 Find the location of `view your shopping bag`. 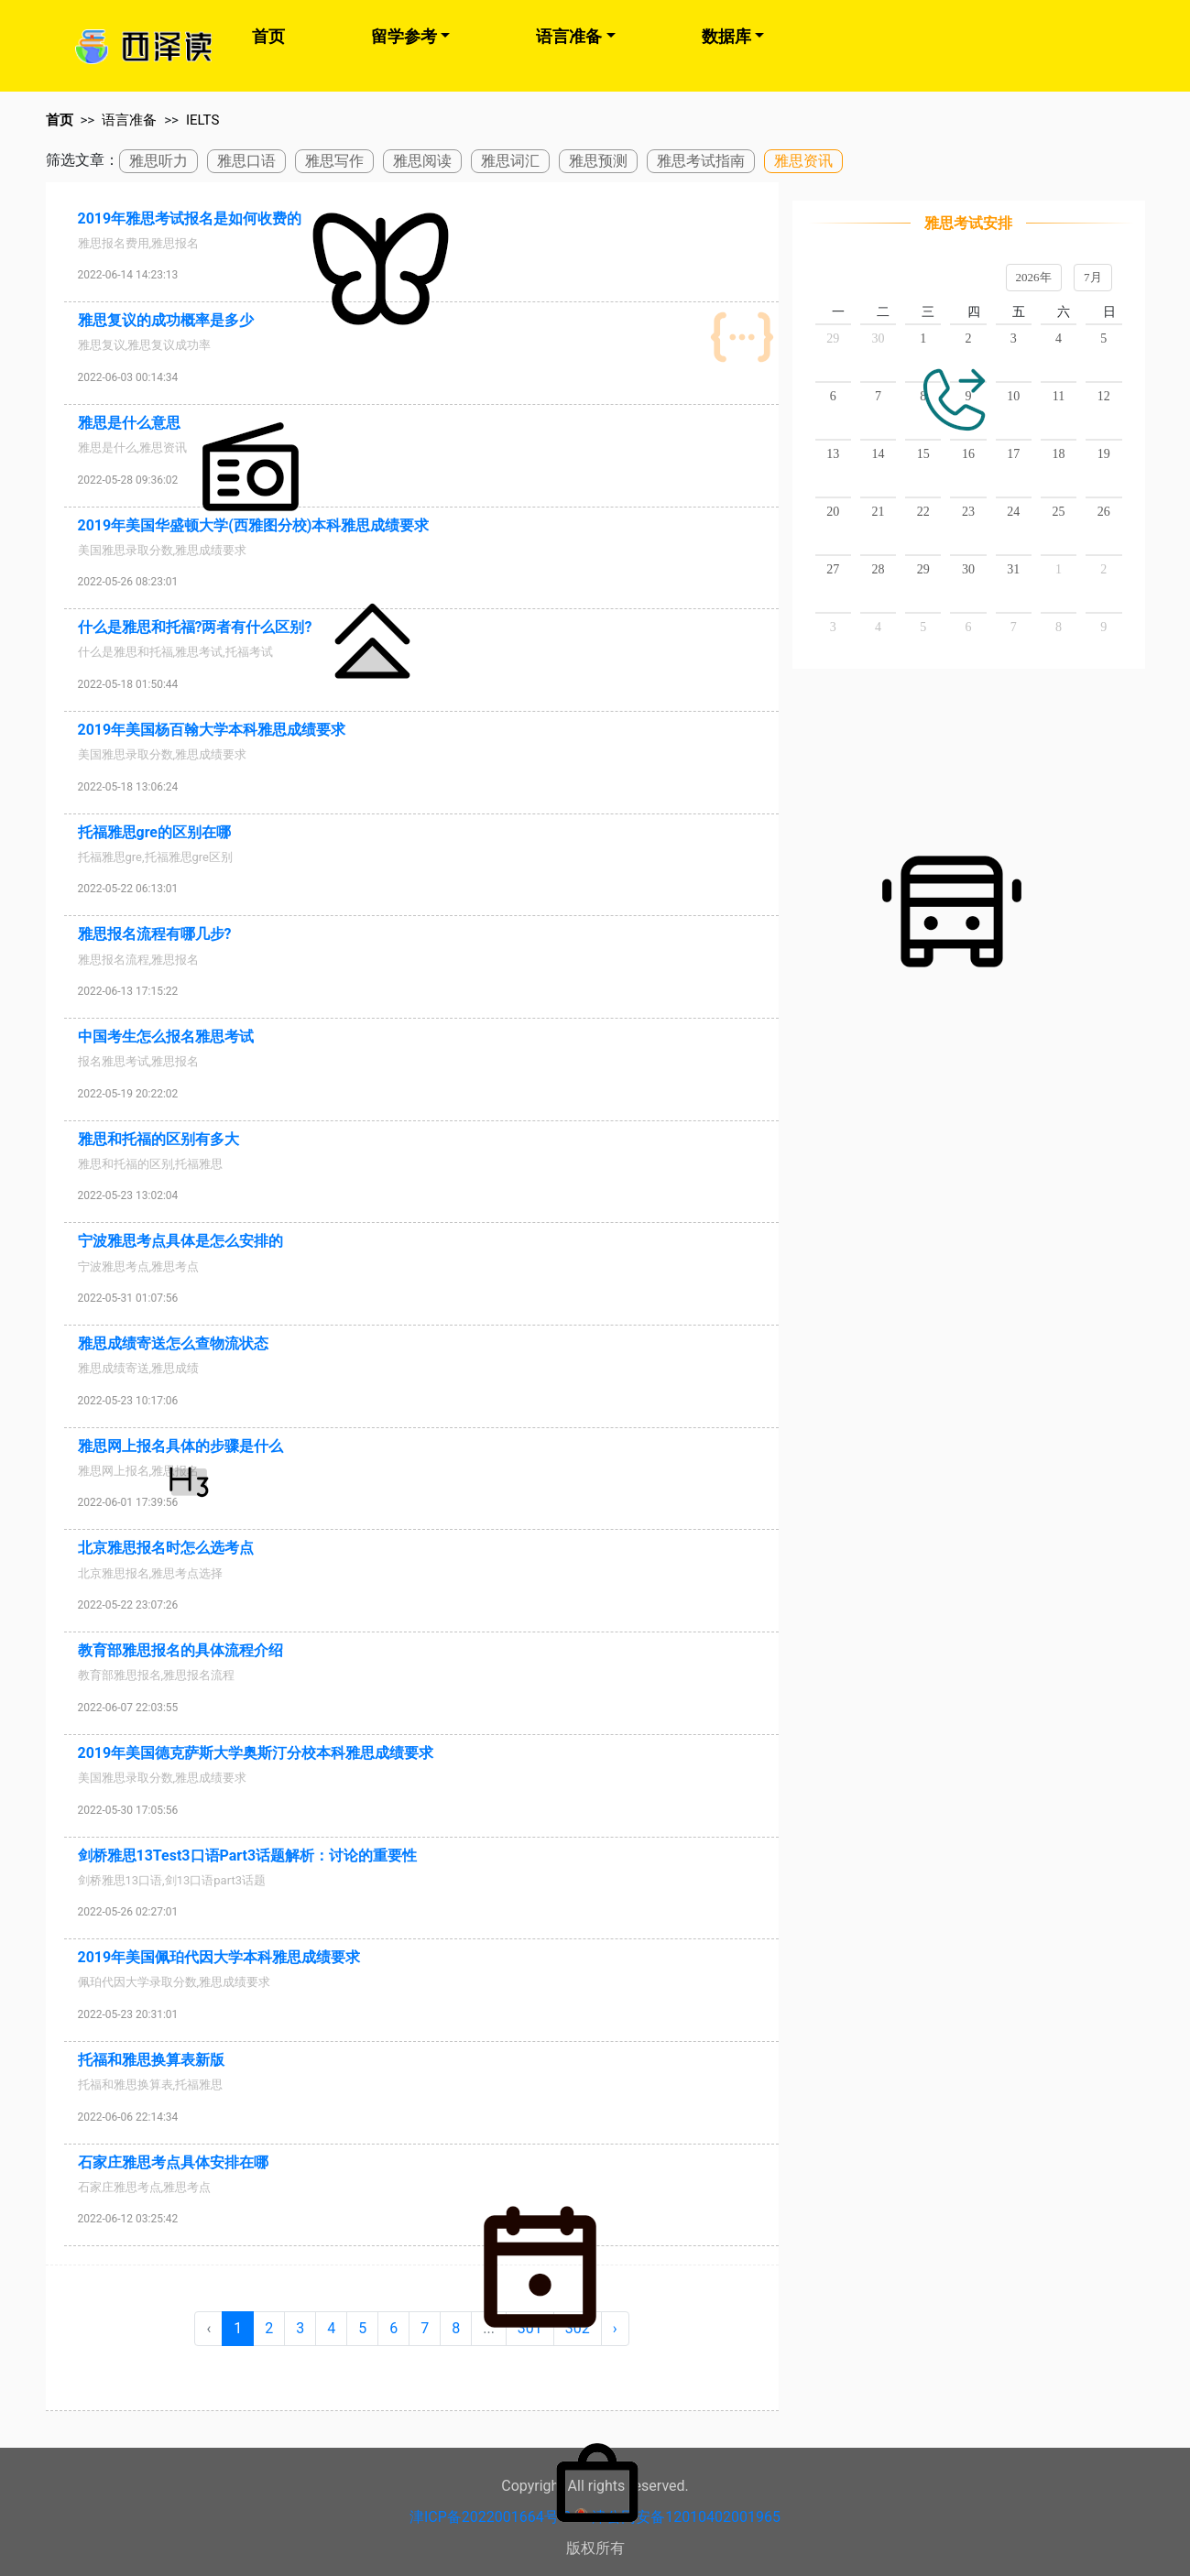

view your shopping bag is located at coordinates (597, 2487).